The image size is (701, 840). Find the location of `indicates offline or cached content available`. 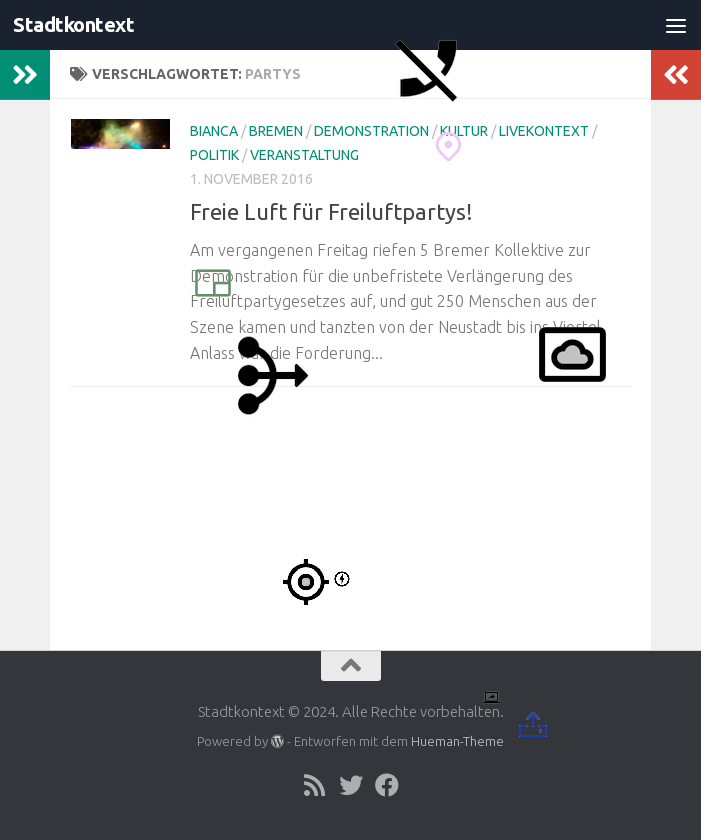

indicates offline or cached content available is located at coordinates (342, 579).